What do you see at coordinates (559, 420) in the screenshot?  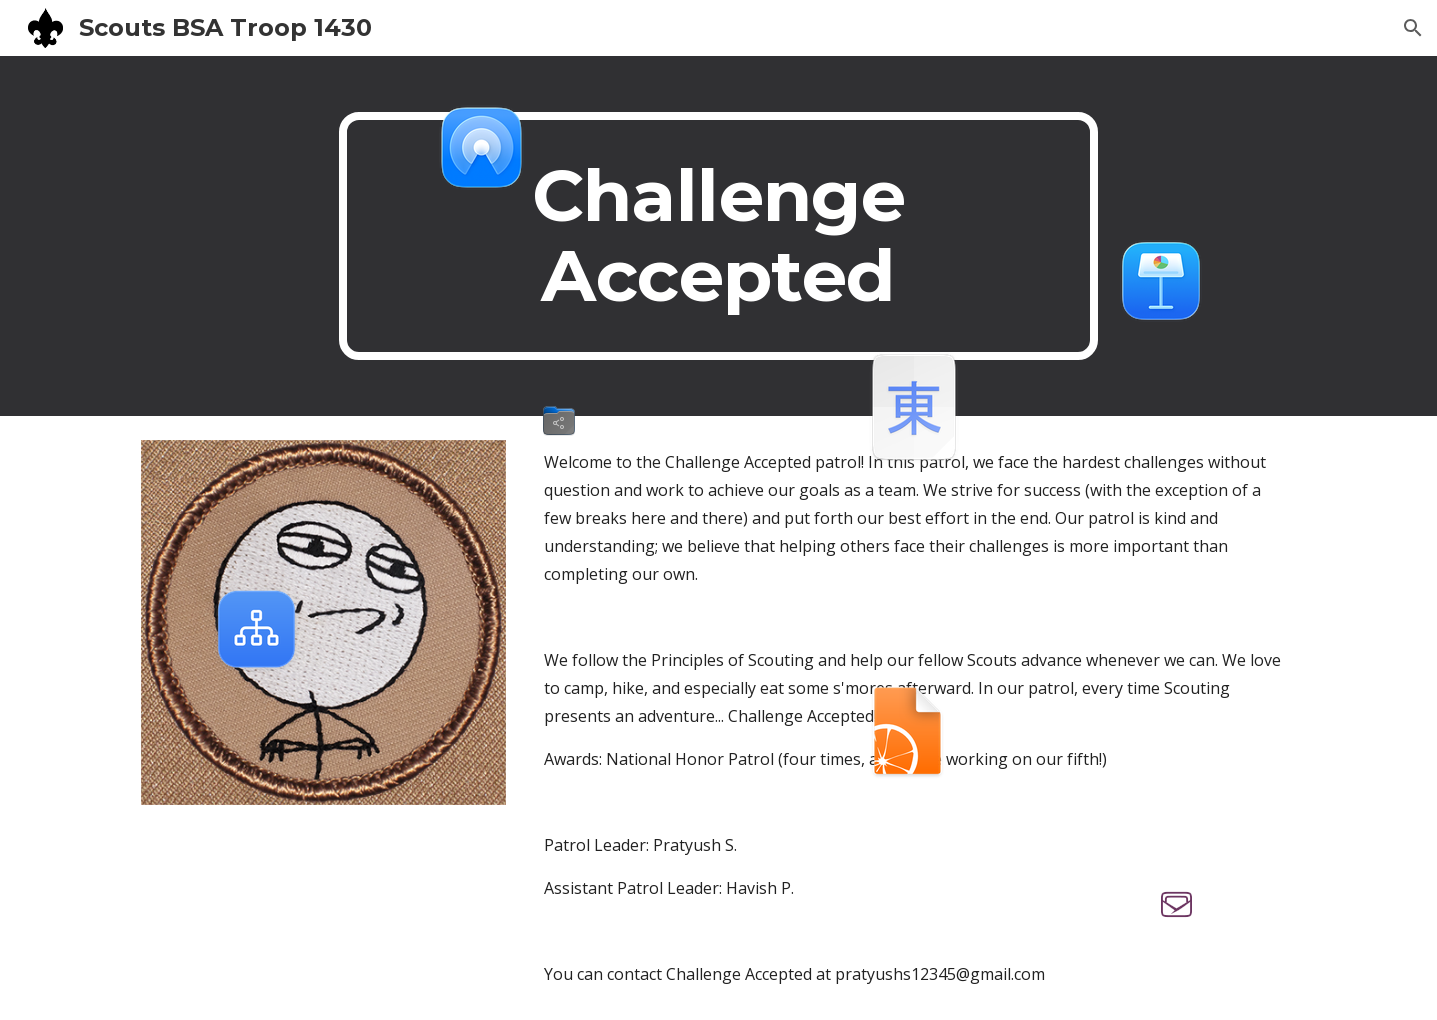 I see `open your public shared folder` at bounding box center [559, 420].